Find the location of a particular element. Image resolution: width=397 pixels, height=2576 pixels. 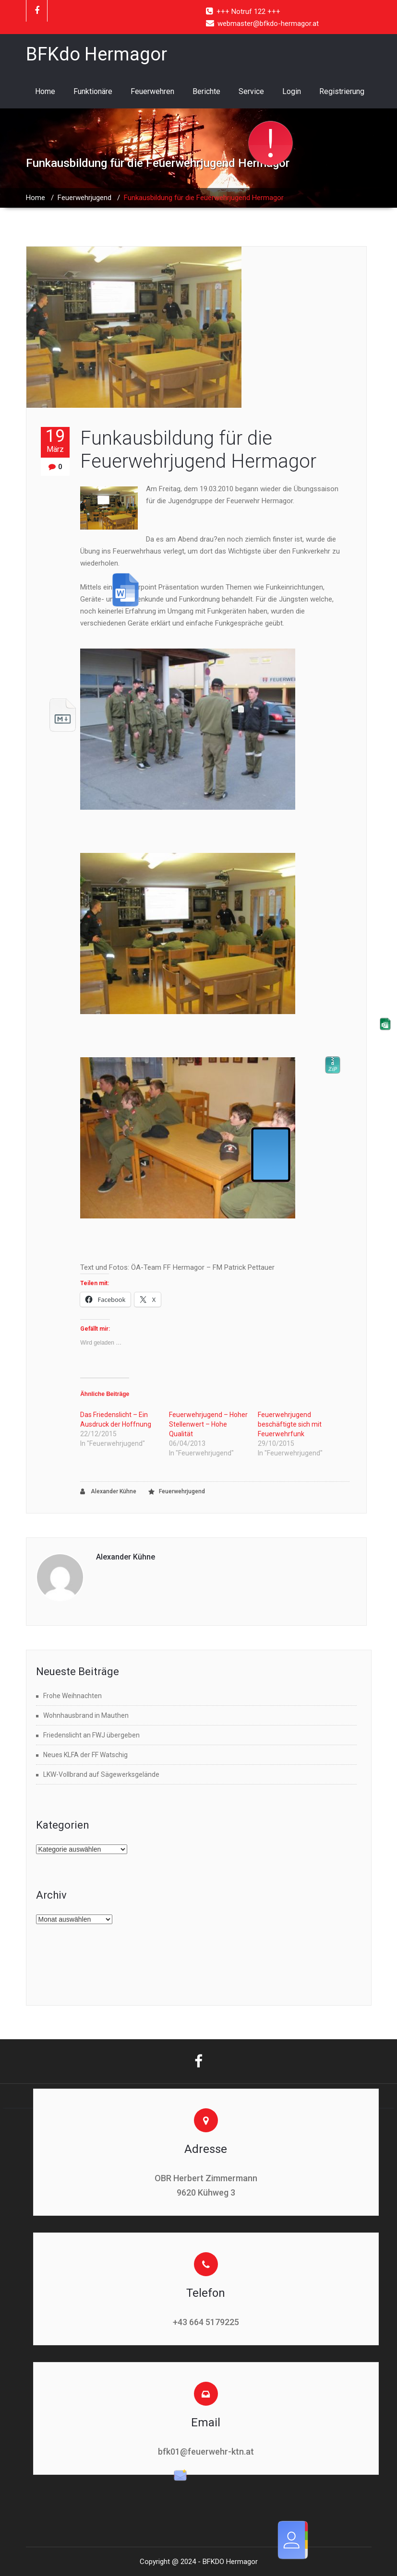

sqlite3 database file is located at coordinates (241, 709).